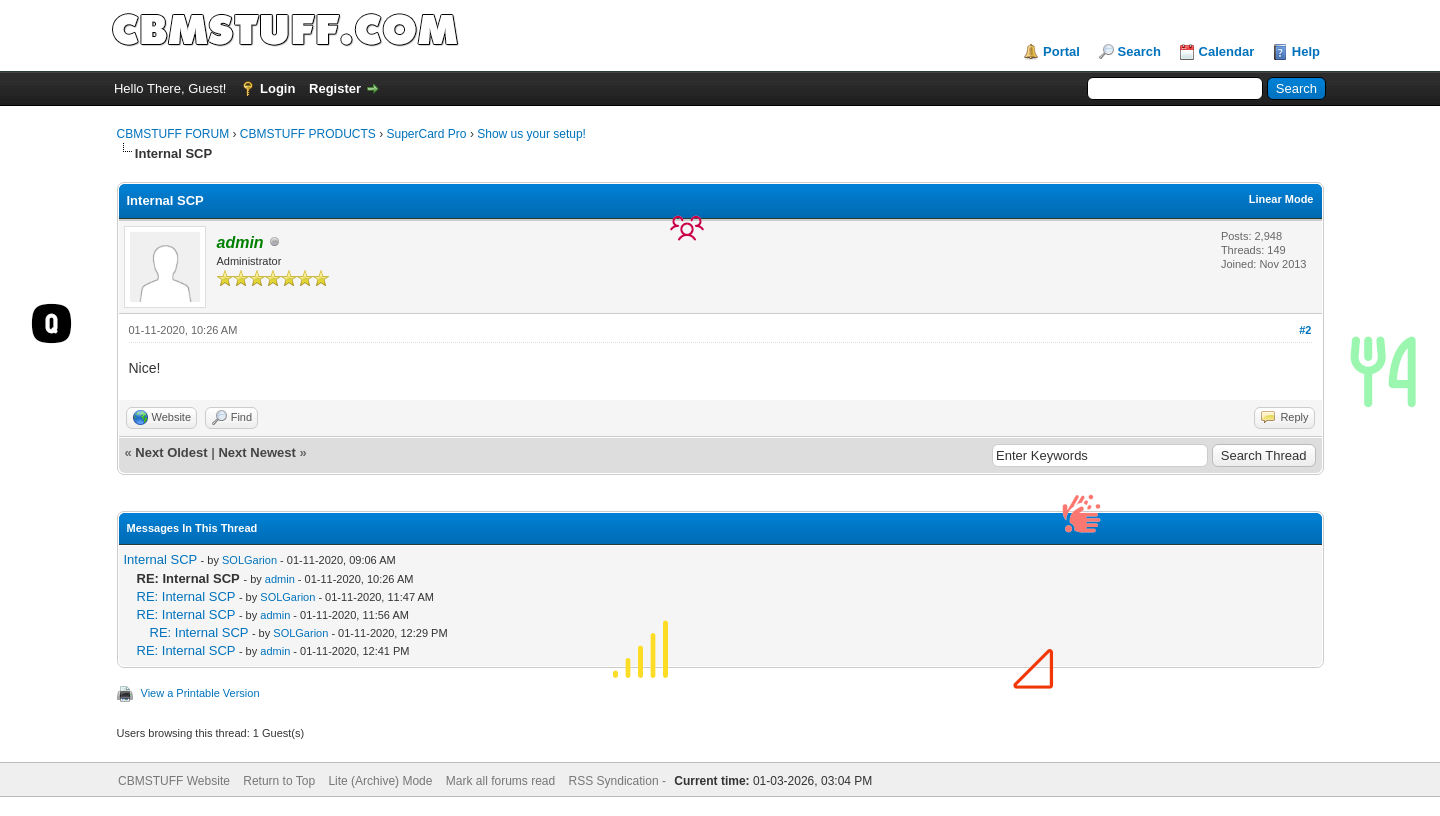 The height and width of the screenshot is (816, 1440). I want to click on represents the letter Q in a keyboard or text input, so click(51, 323).